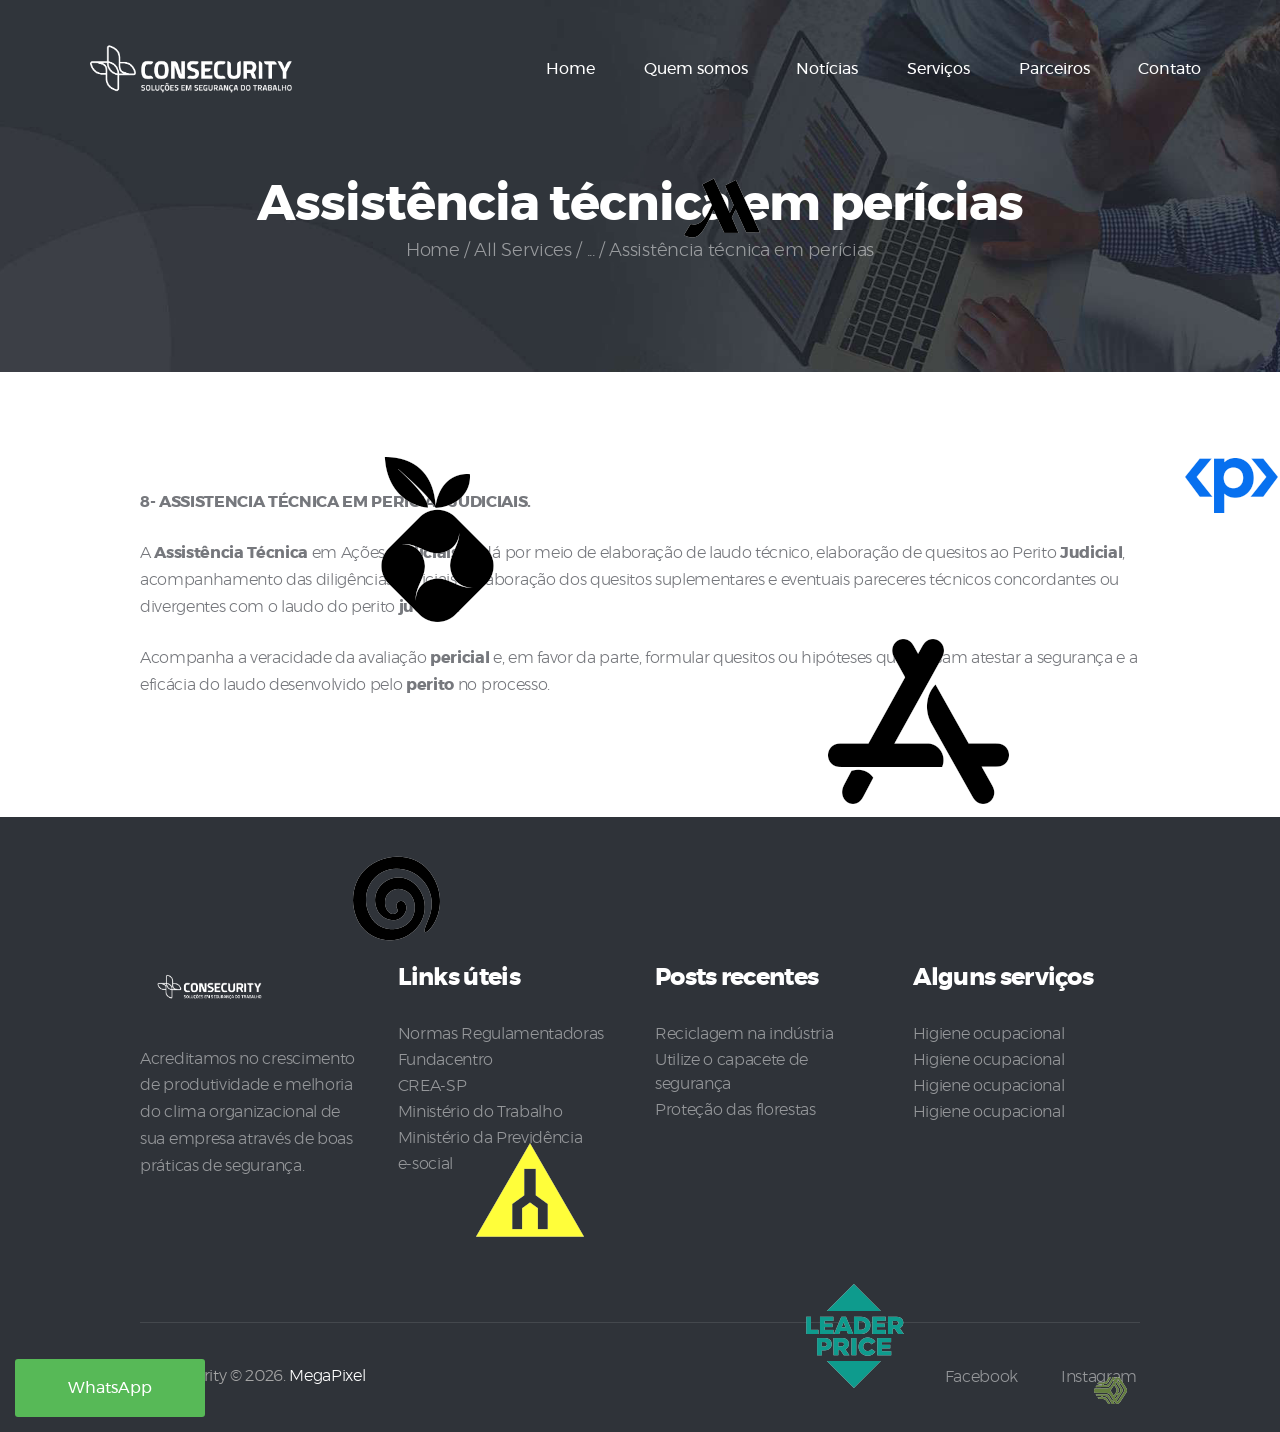 The height and width of the screenshot is (1432, 1280). What do you see at coordinates (918, 721) in the screenshot?
I see `open the App Store` at bounding box center [918, 721].